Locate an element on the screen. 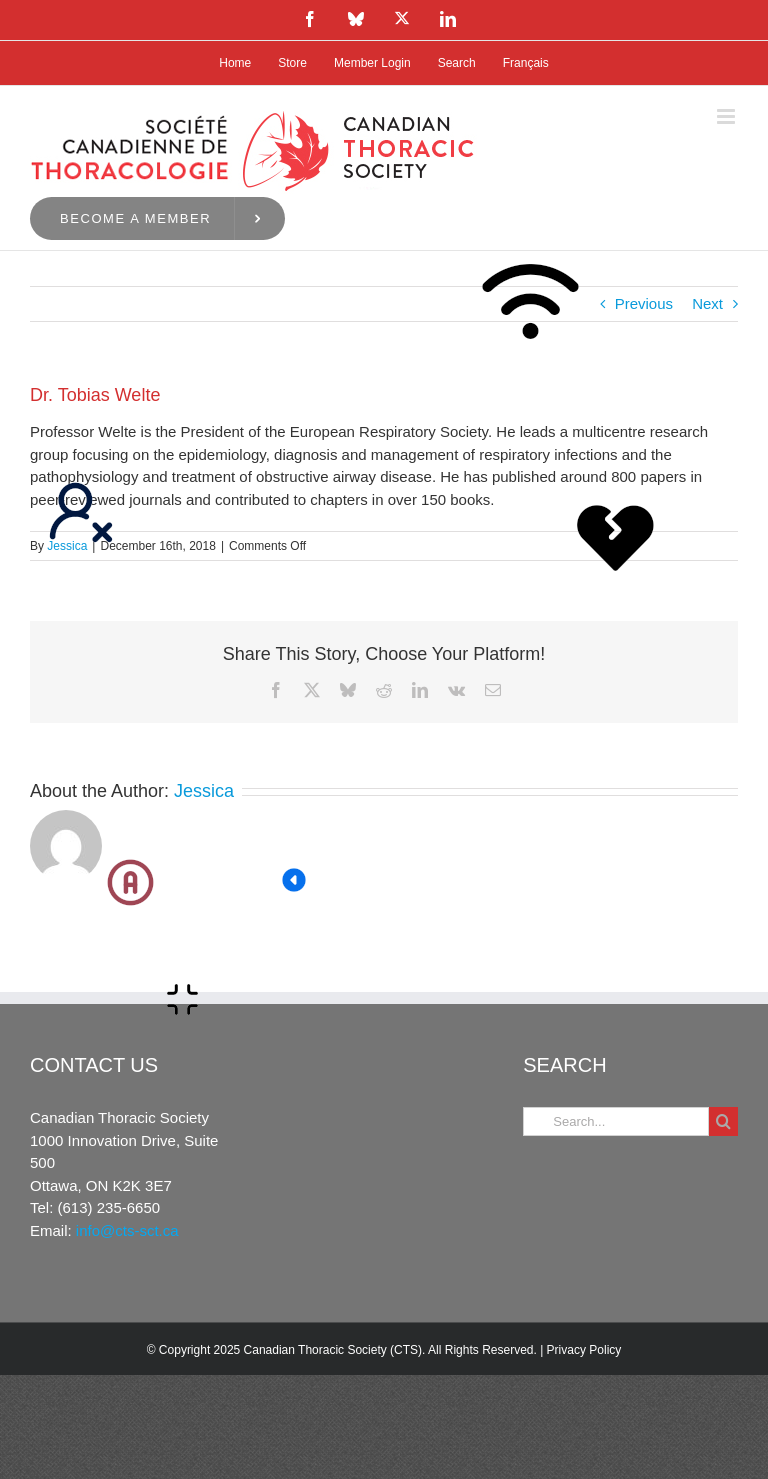  minimize or exit fullscreen mode is located at coordinates (182, 999).